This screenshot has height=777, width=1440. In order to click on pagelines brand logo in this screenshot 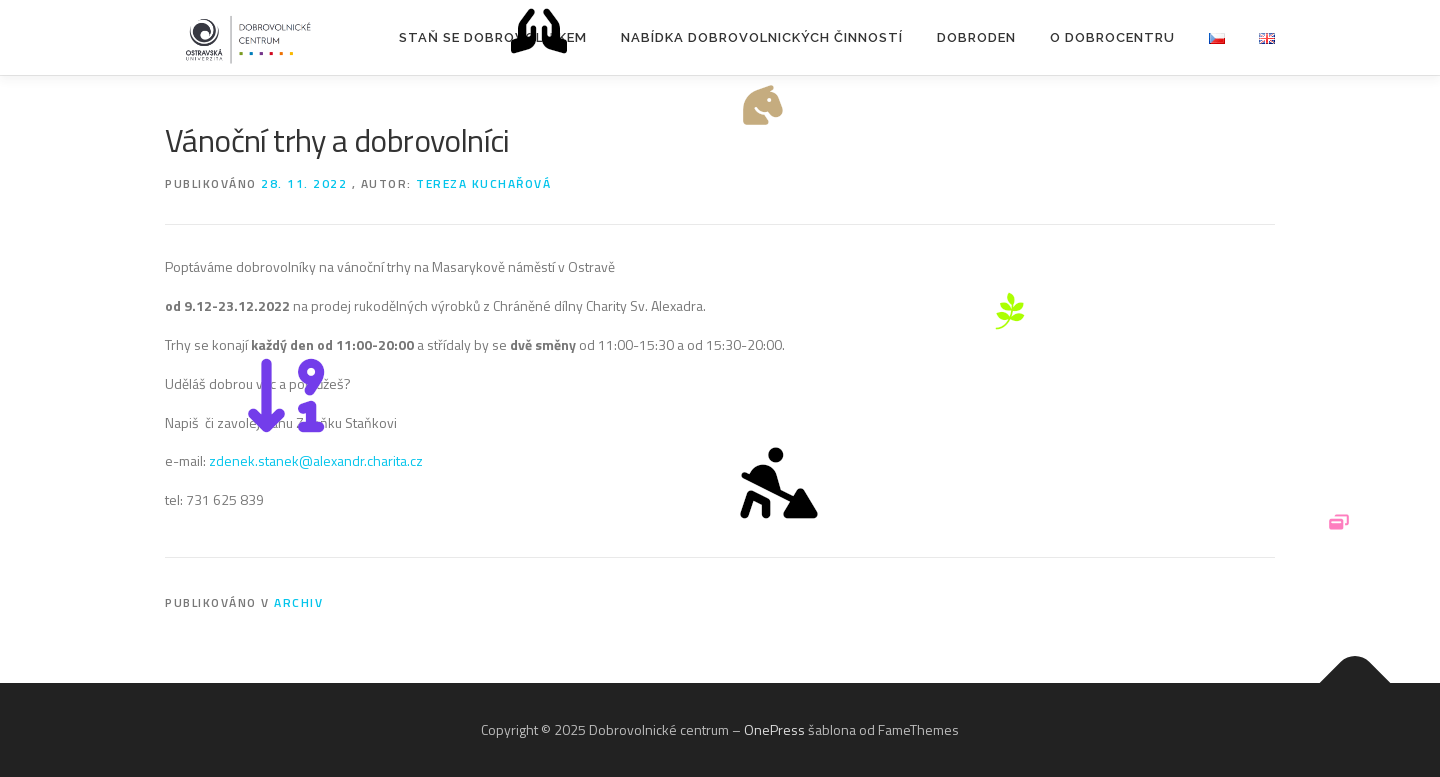, I will do `click(1010, 311)`.